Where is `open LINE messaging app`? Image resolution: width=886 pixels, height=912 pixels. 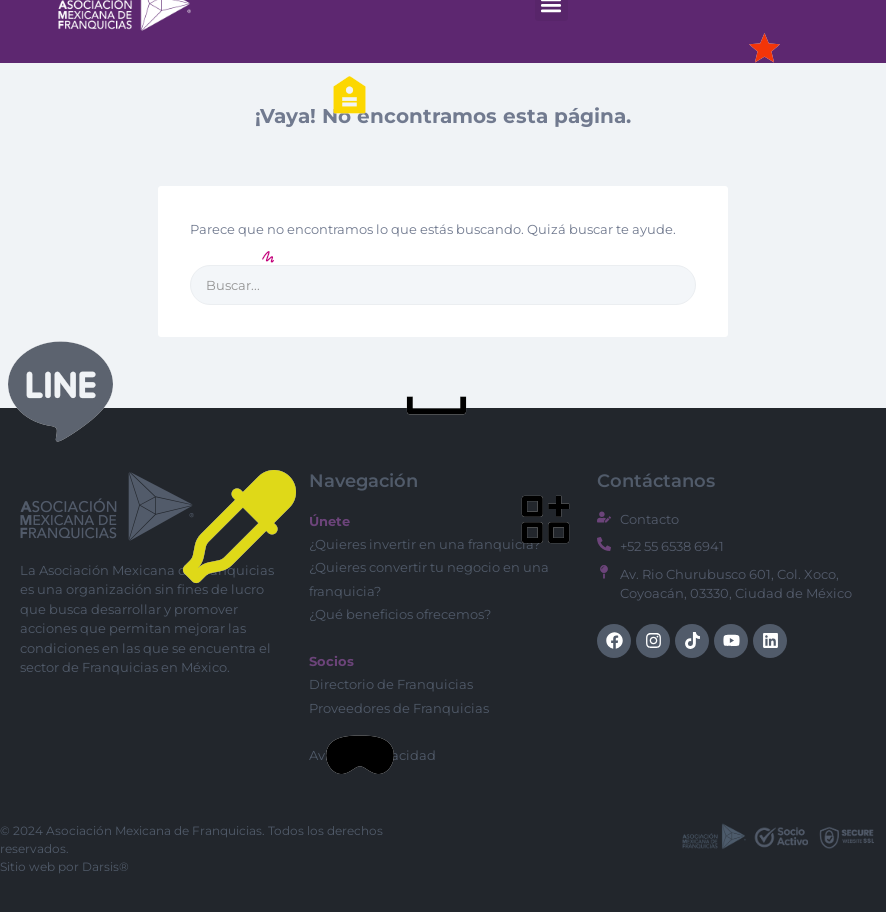 open LINE messaging app is located at coordinates (60, 391).